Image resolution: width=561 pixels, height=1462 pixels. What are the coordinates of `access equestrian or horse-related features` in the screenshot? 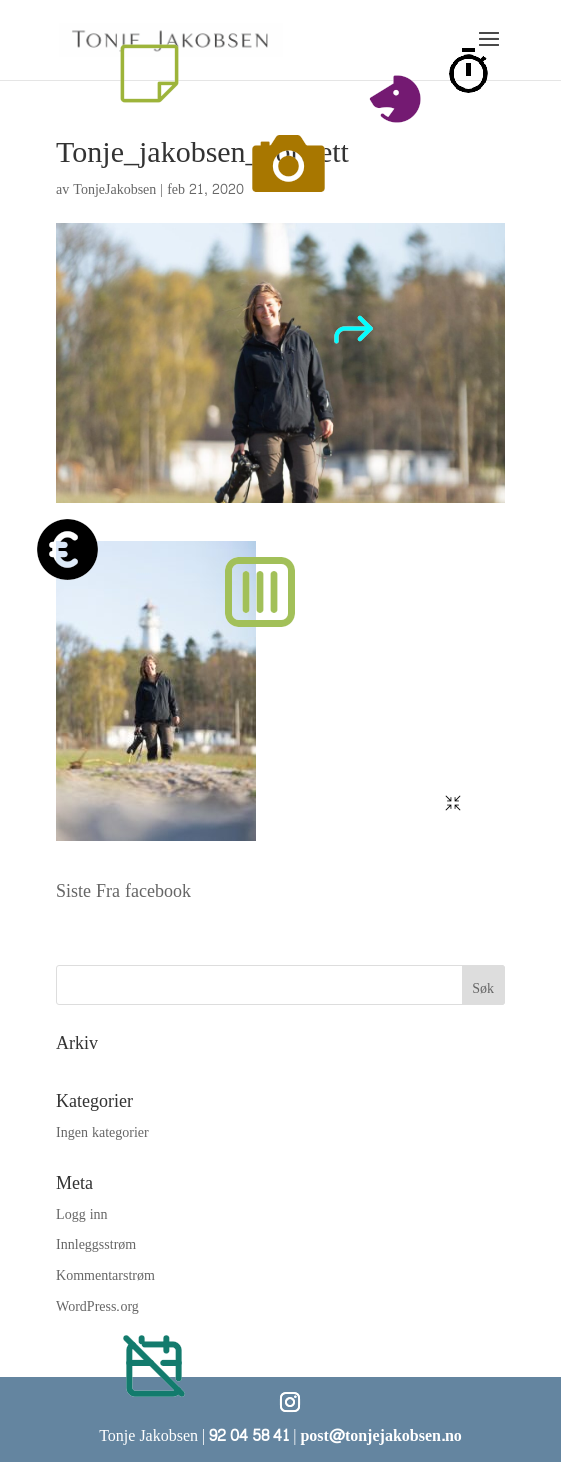 It's located at (397, 99).